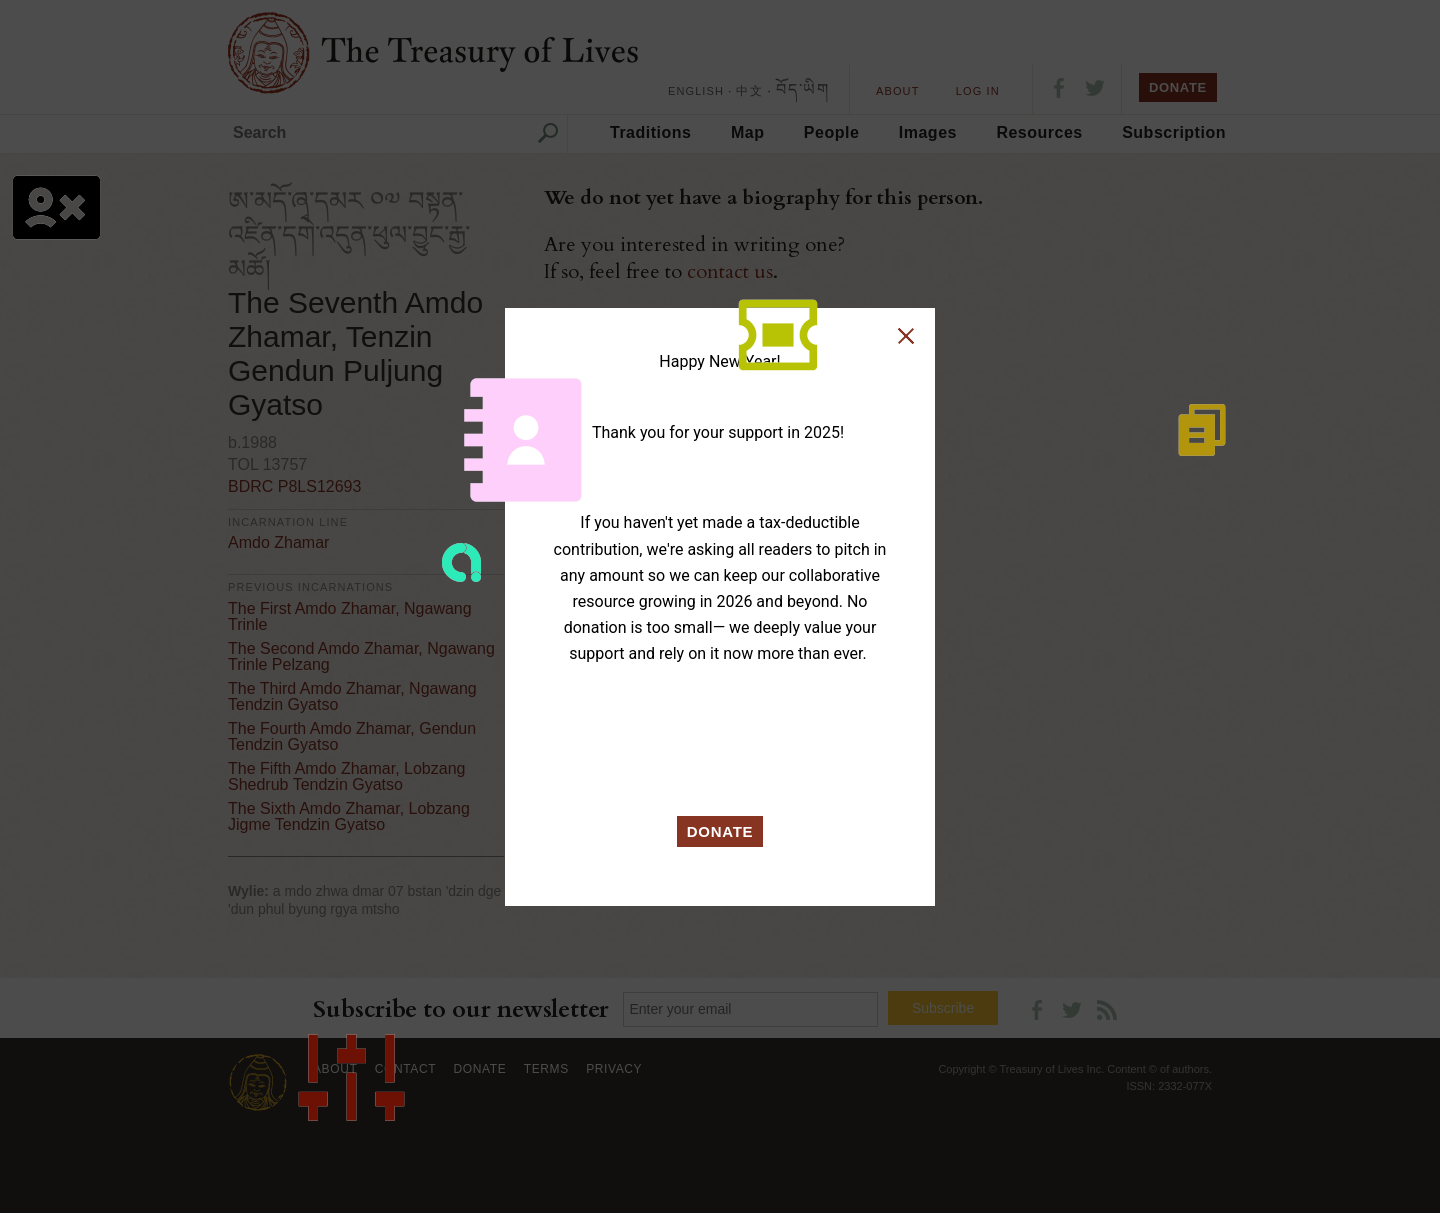 The width and height of the screenshot is (1440, 1213). What do you see at coordinates (1202, 430) in the screenshot?
I see `copy file to clipboard` at bounding box center [1202, 430].